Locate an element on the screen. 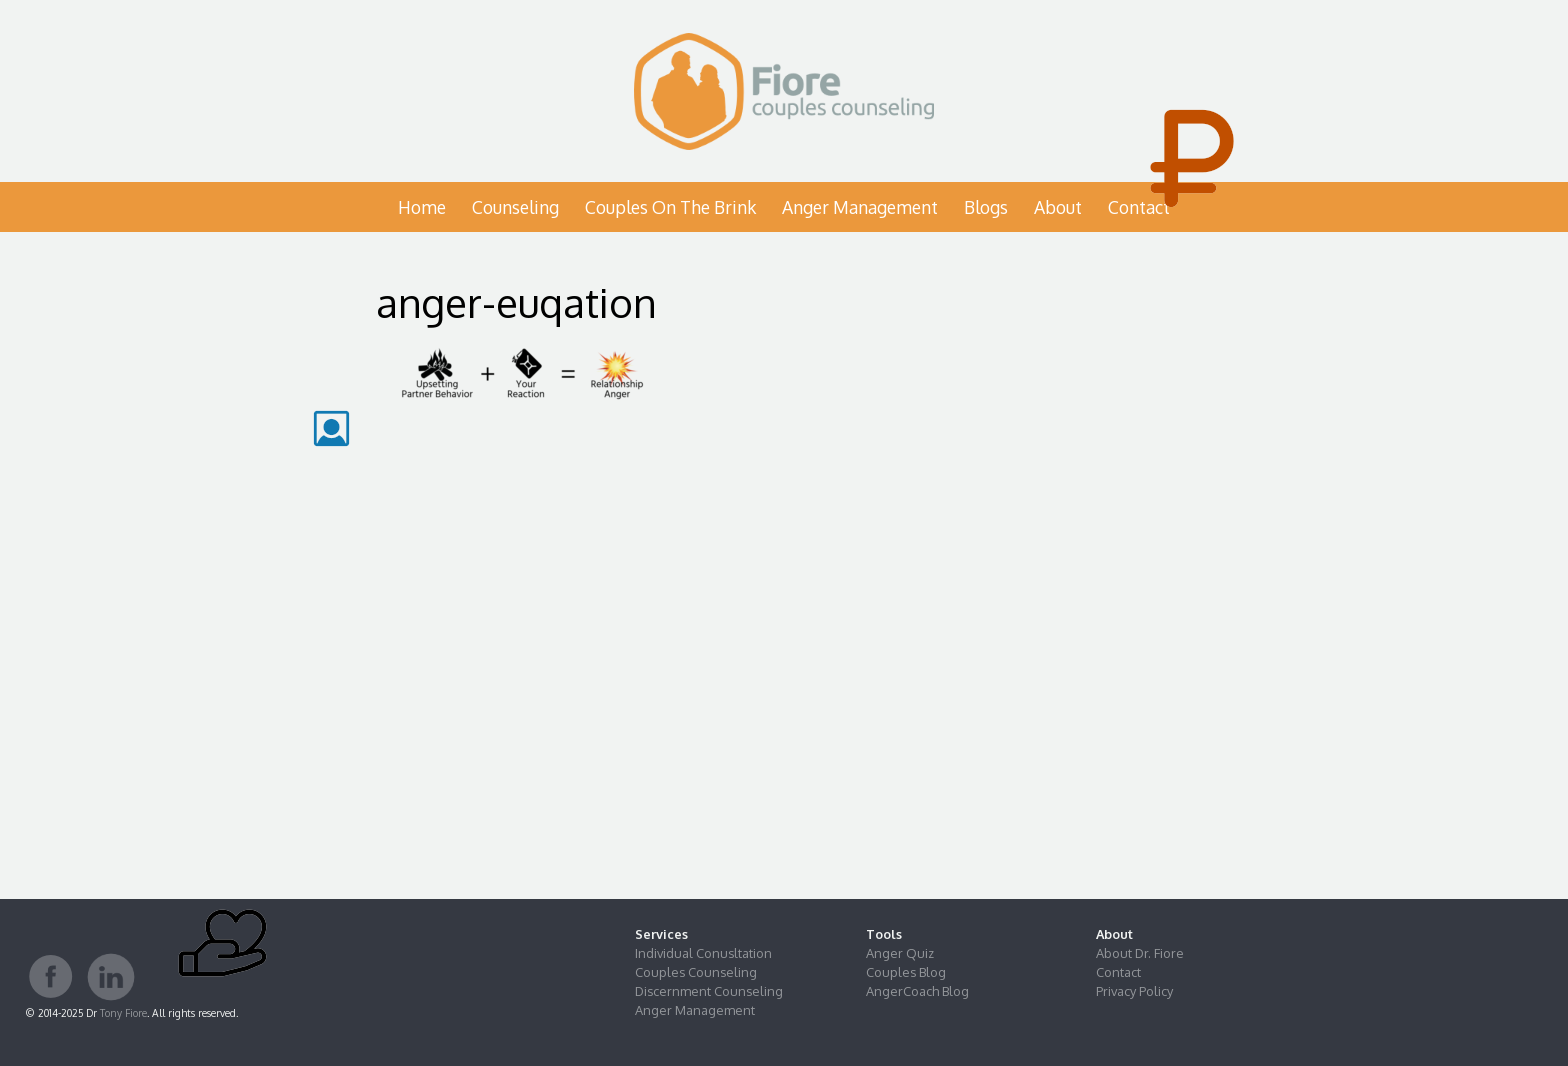 The image size is (1568, 1066). view user profile is located at coordinates (331, 428).